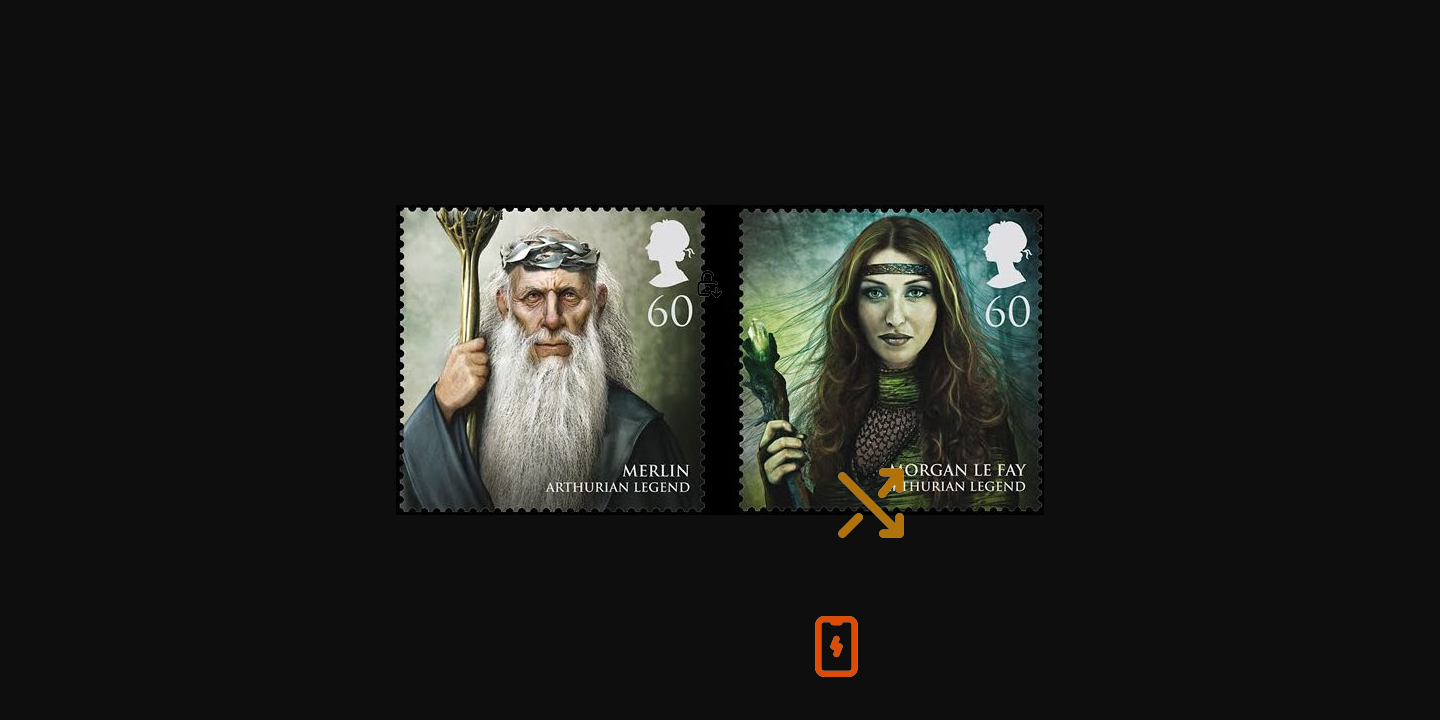  I want to click on toggle between two states or options, so click(871, 505).